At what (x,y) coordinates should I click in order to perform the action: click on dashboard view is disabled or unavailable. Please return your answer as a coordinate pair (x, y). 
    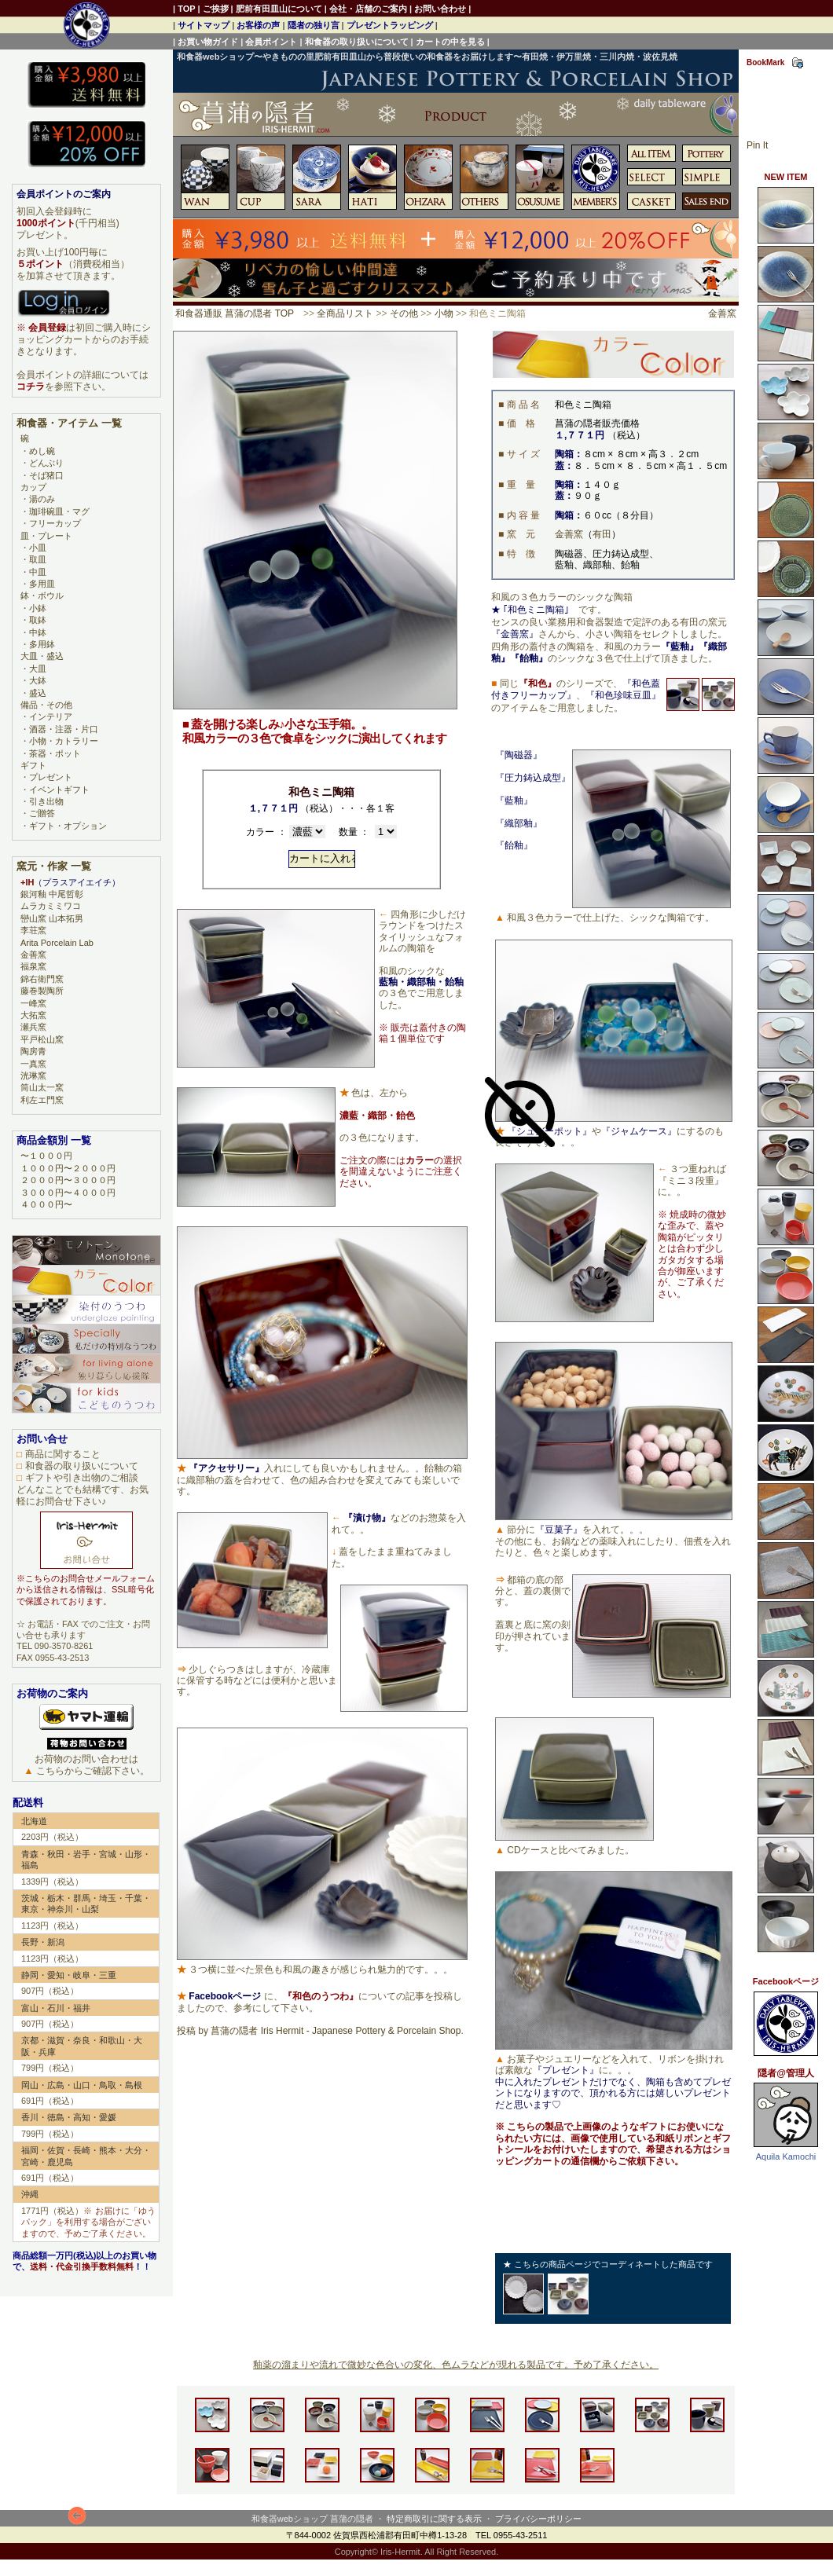
    Looking at the image, I should click on (519, 1112).